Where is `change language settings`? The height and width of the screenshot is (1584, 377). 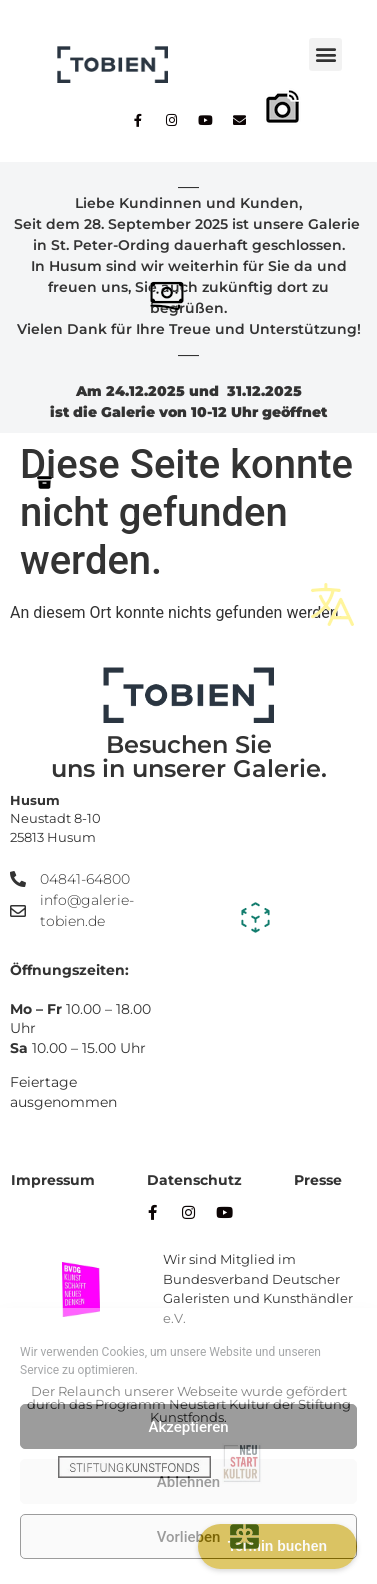 change language settings is located at coordinates (332, 604).